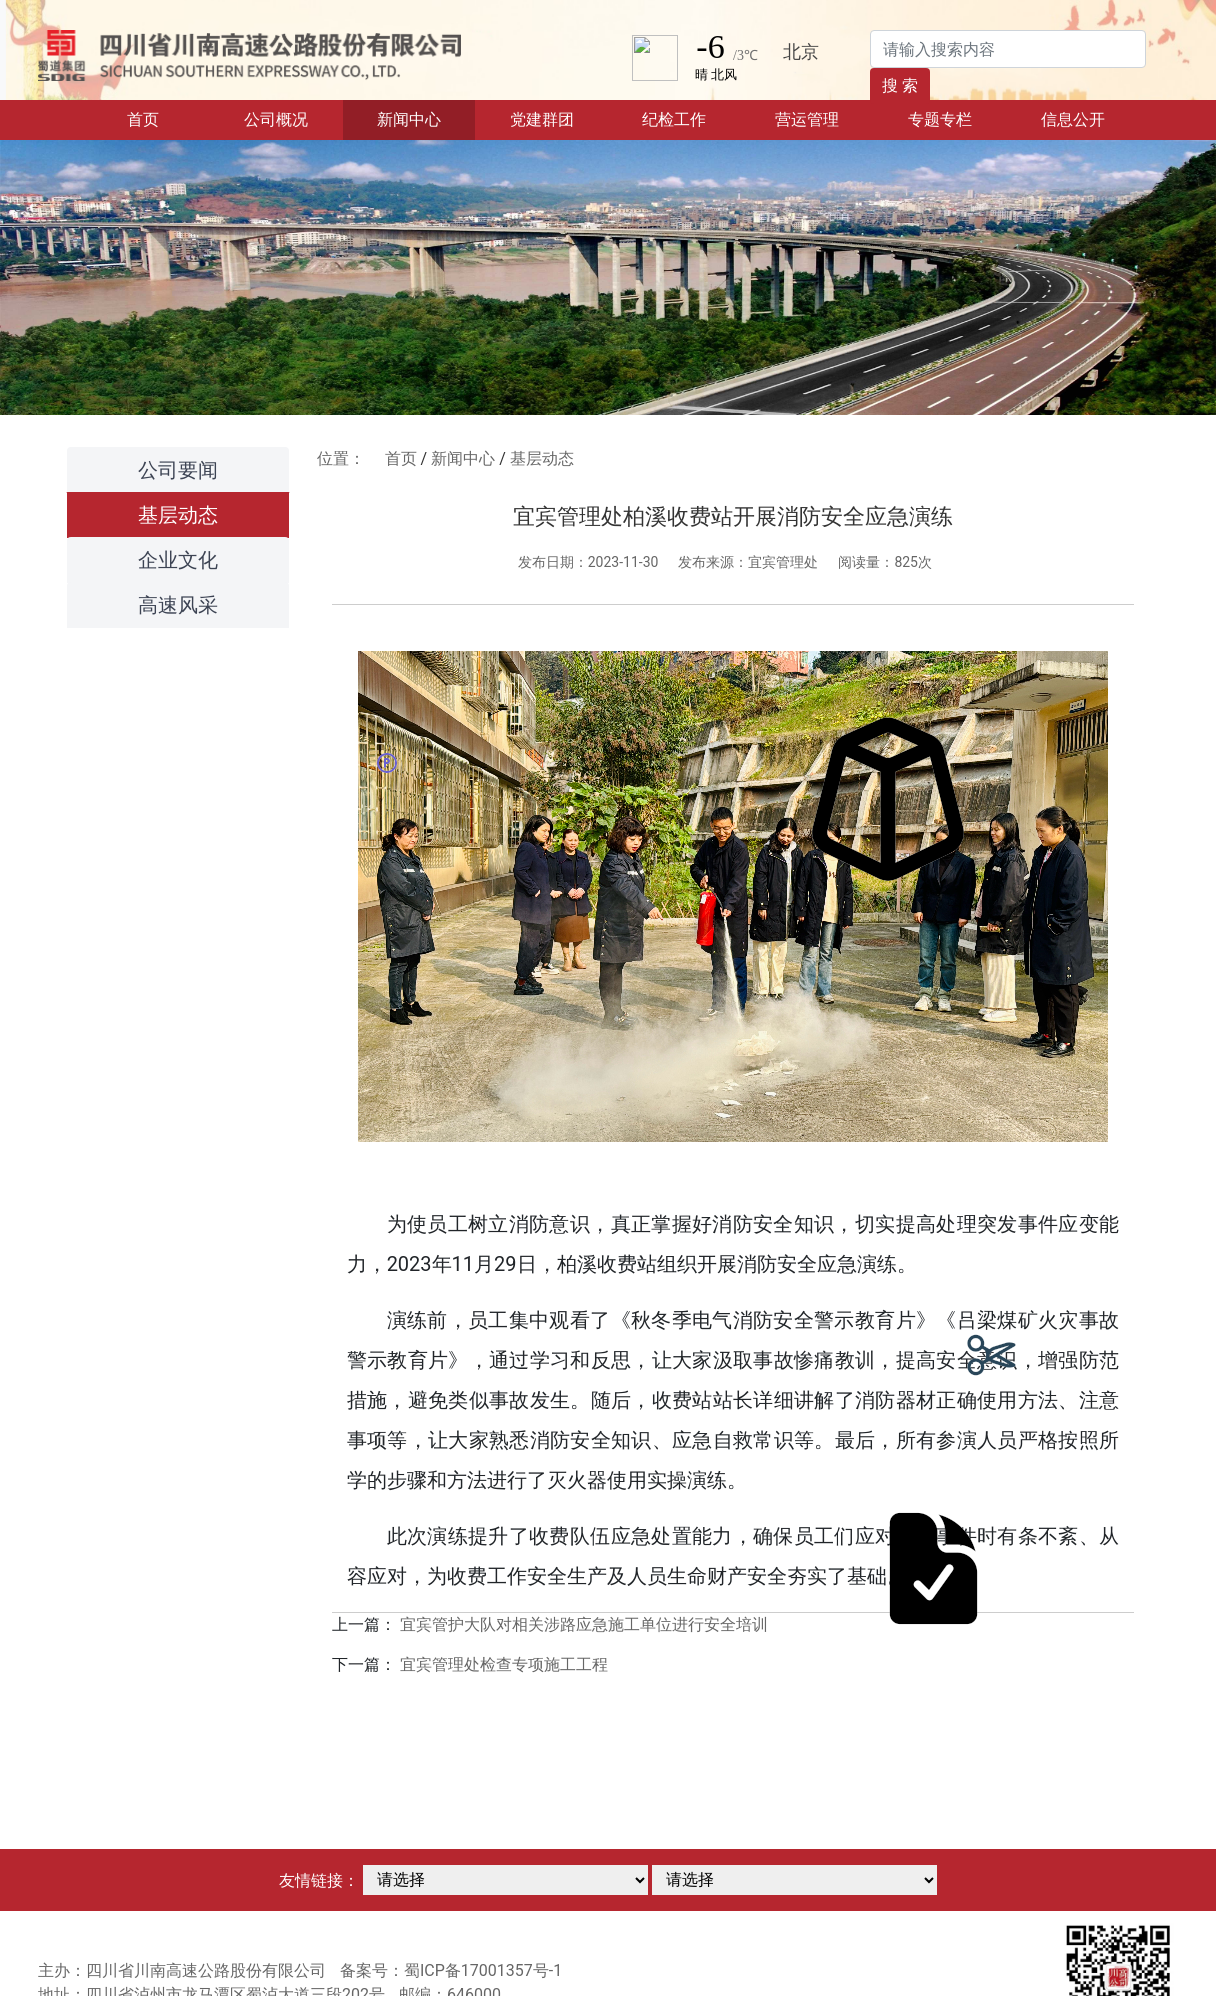 The height and width of the screenshot is (1996, 1216). I want to click on cut selected content, so click(991, 1355).